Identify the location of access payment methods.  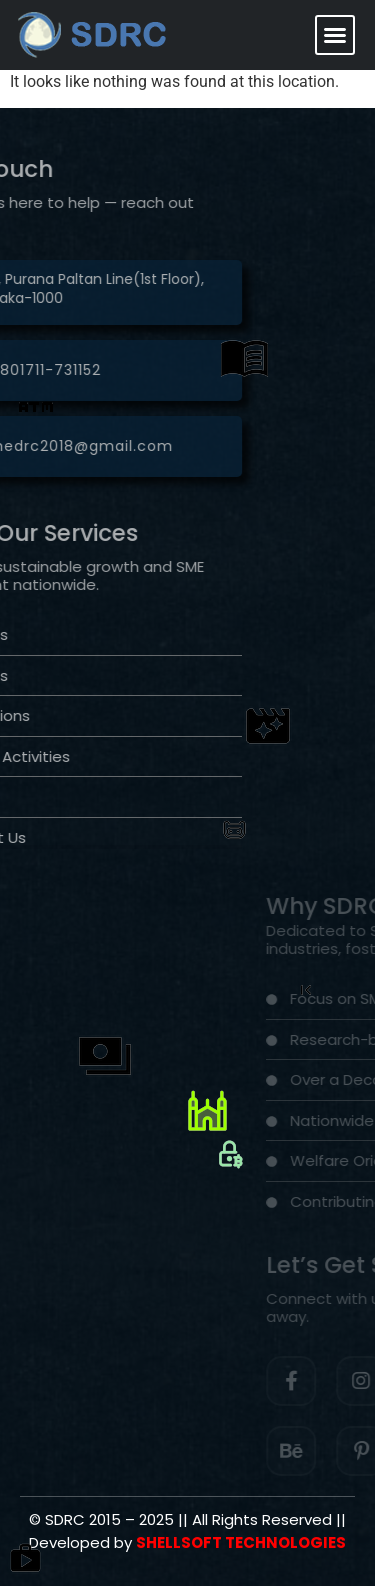
(105, 1056).